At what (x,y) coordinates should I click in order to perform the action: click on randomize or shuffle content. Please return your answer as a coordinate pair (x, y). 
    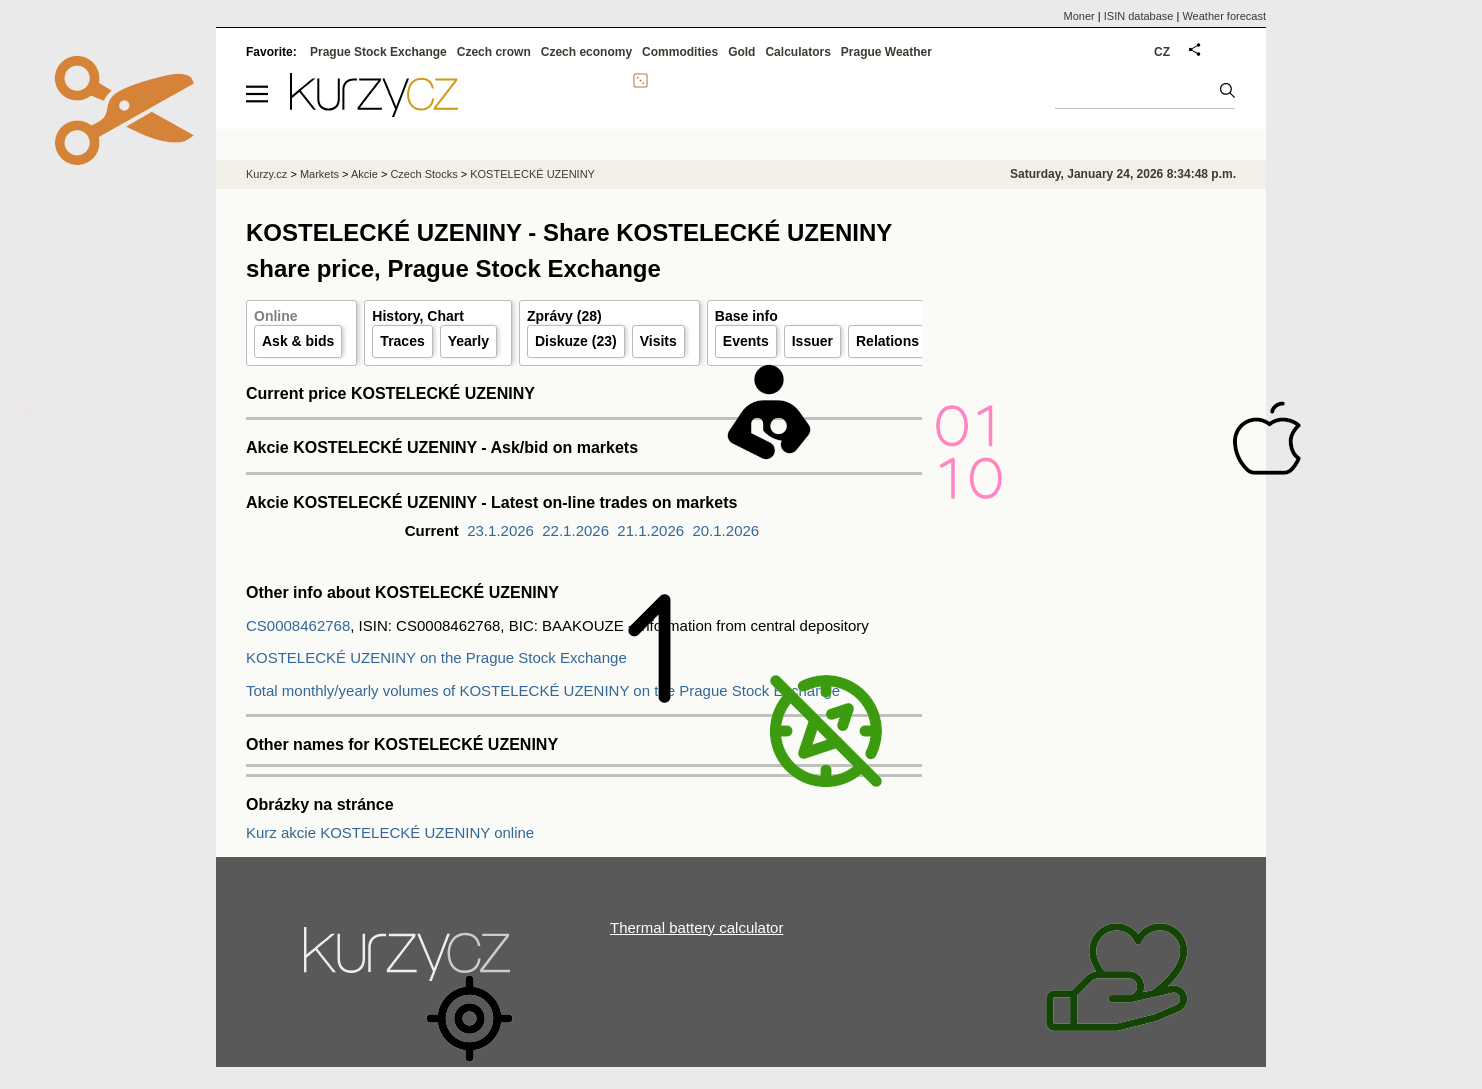
    Looking at the image, I should click on (640, 80).